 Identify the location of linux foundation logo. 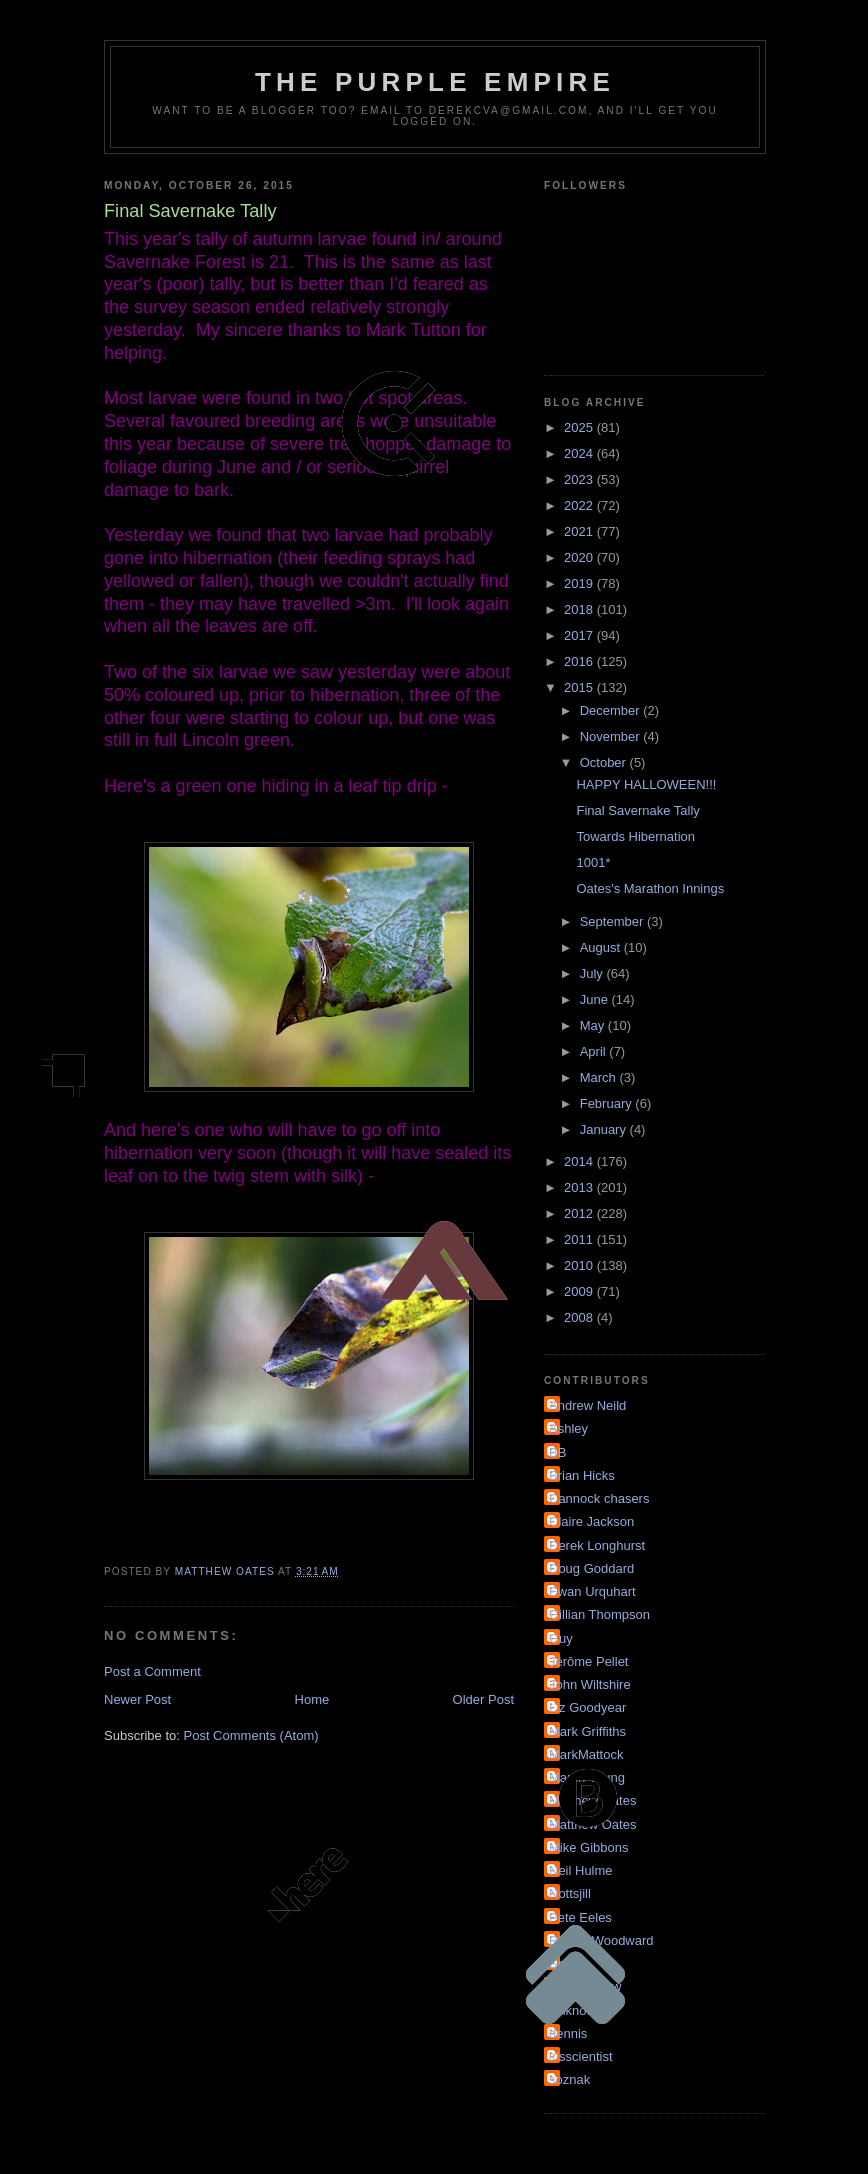
(68, 1070).